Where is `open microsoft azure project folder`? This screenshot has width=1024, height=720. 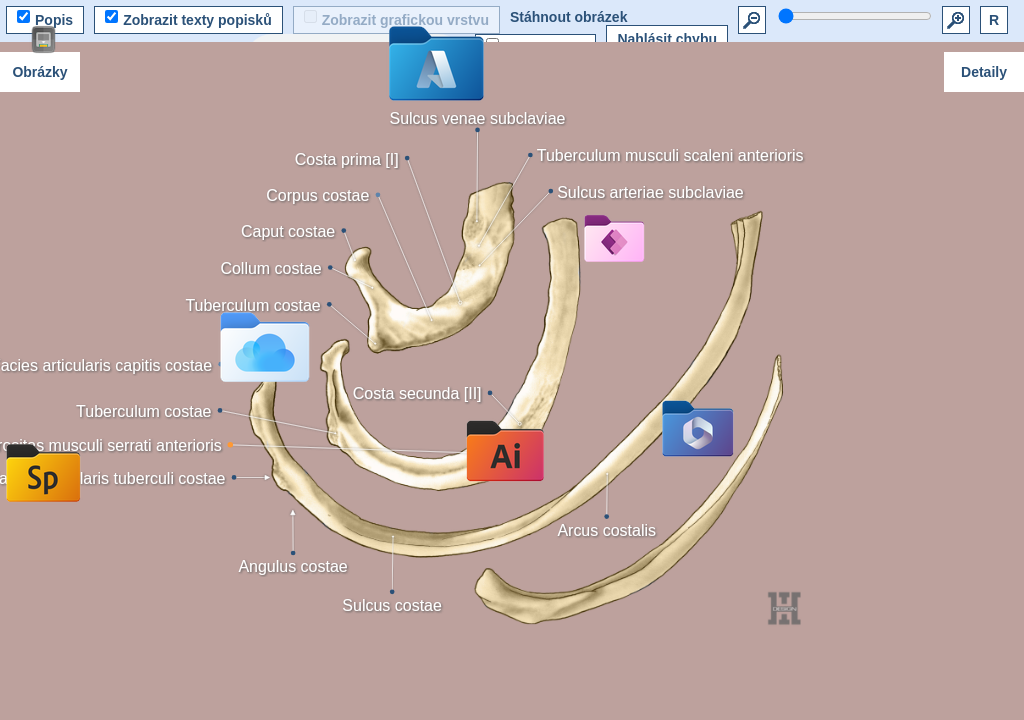 open microsoft azure project folder is located at coordinates (436, 66).